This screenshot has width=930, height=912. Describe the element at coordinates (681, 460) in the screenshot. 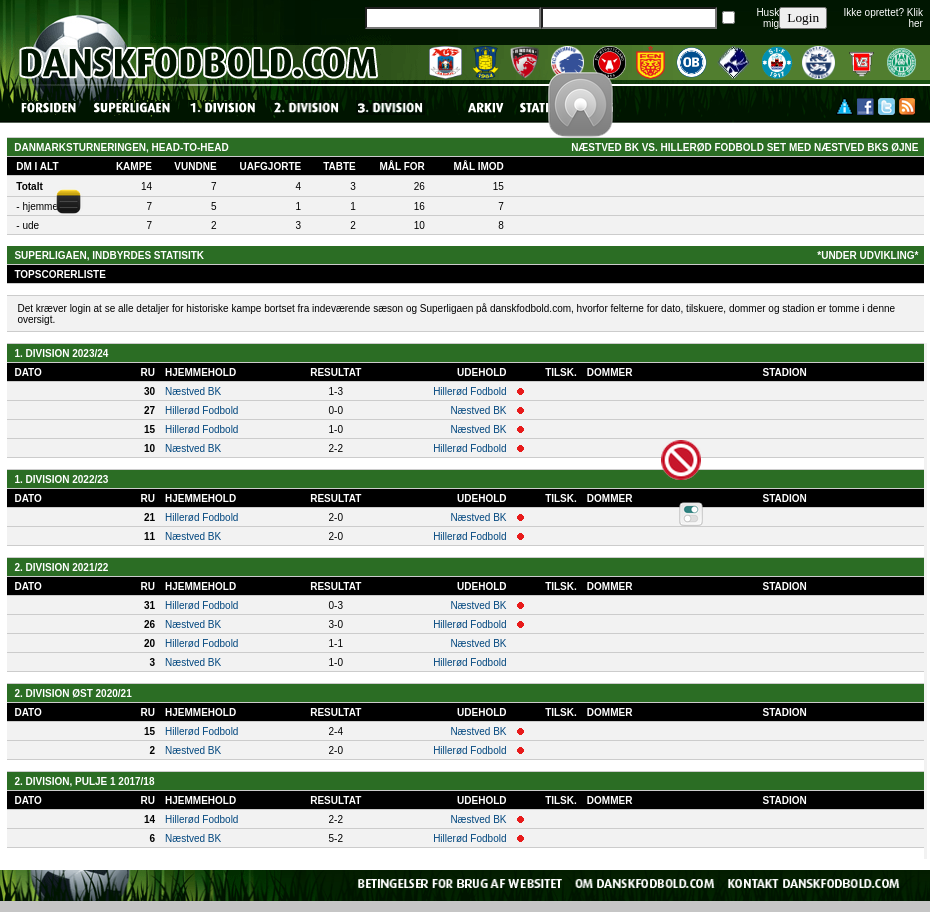

I see `clear or delete text from an input field` at that location.